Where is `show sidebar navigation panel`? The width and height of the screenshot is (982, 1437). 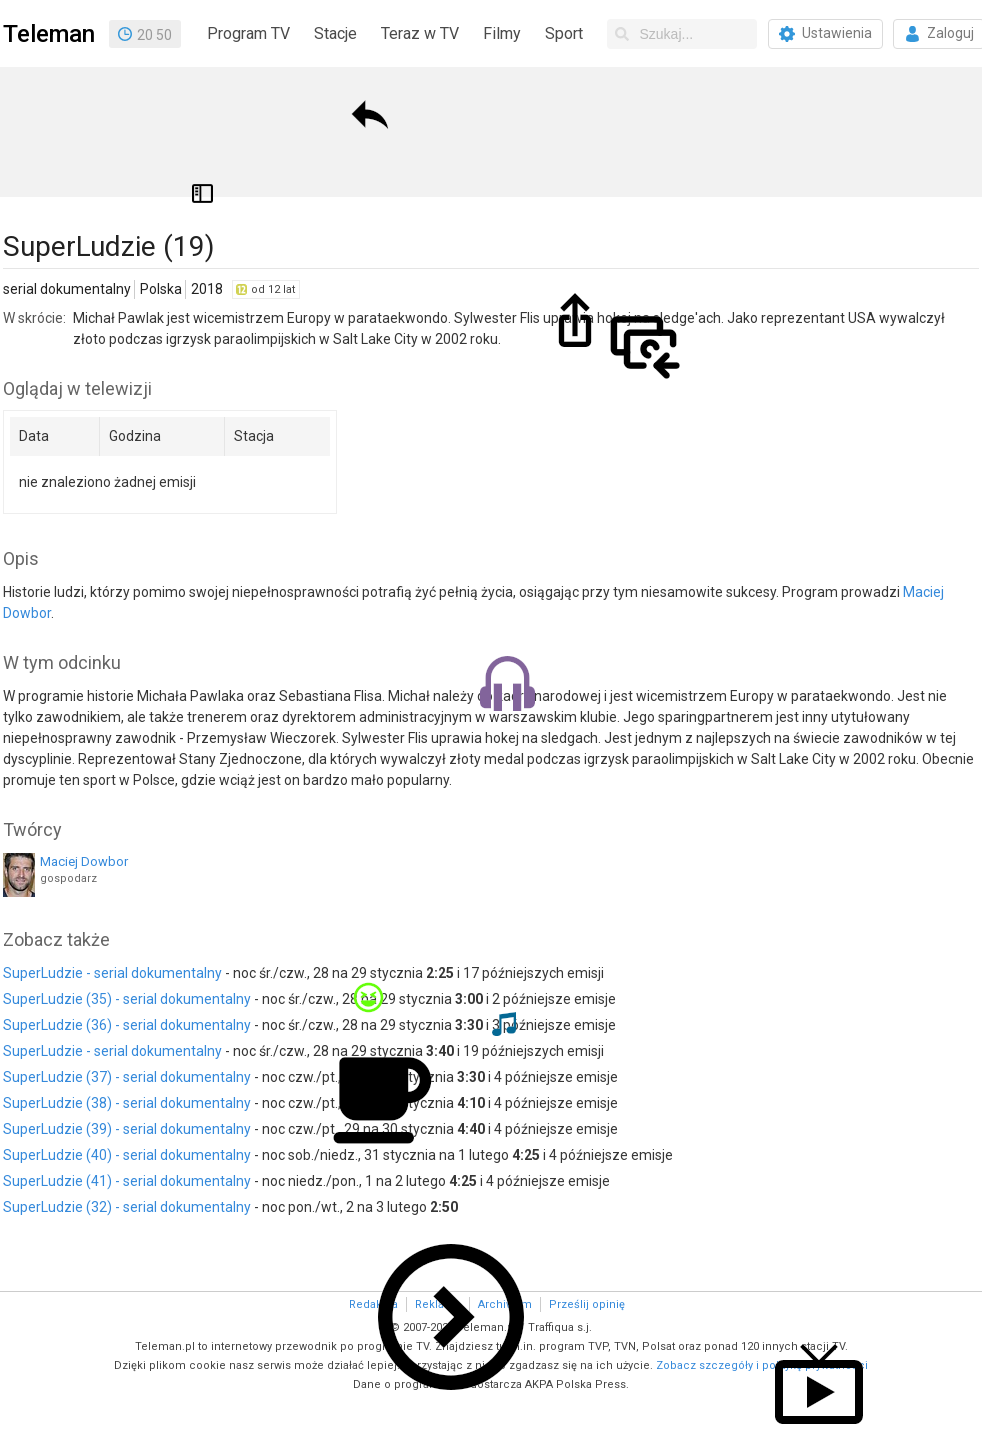
show sidebar navigation panel is located at coordinates (202, 193).